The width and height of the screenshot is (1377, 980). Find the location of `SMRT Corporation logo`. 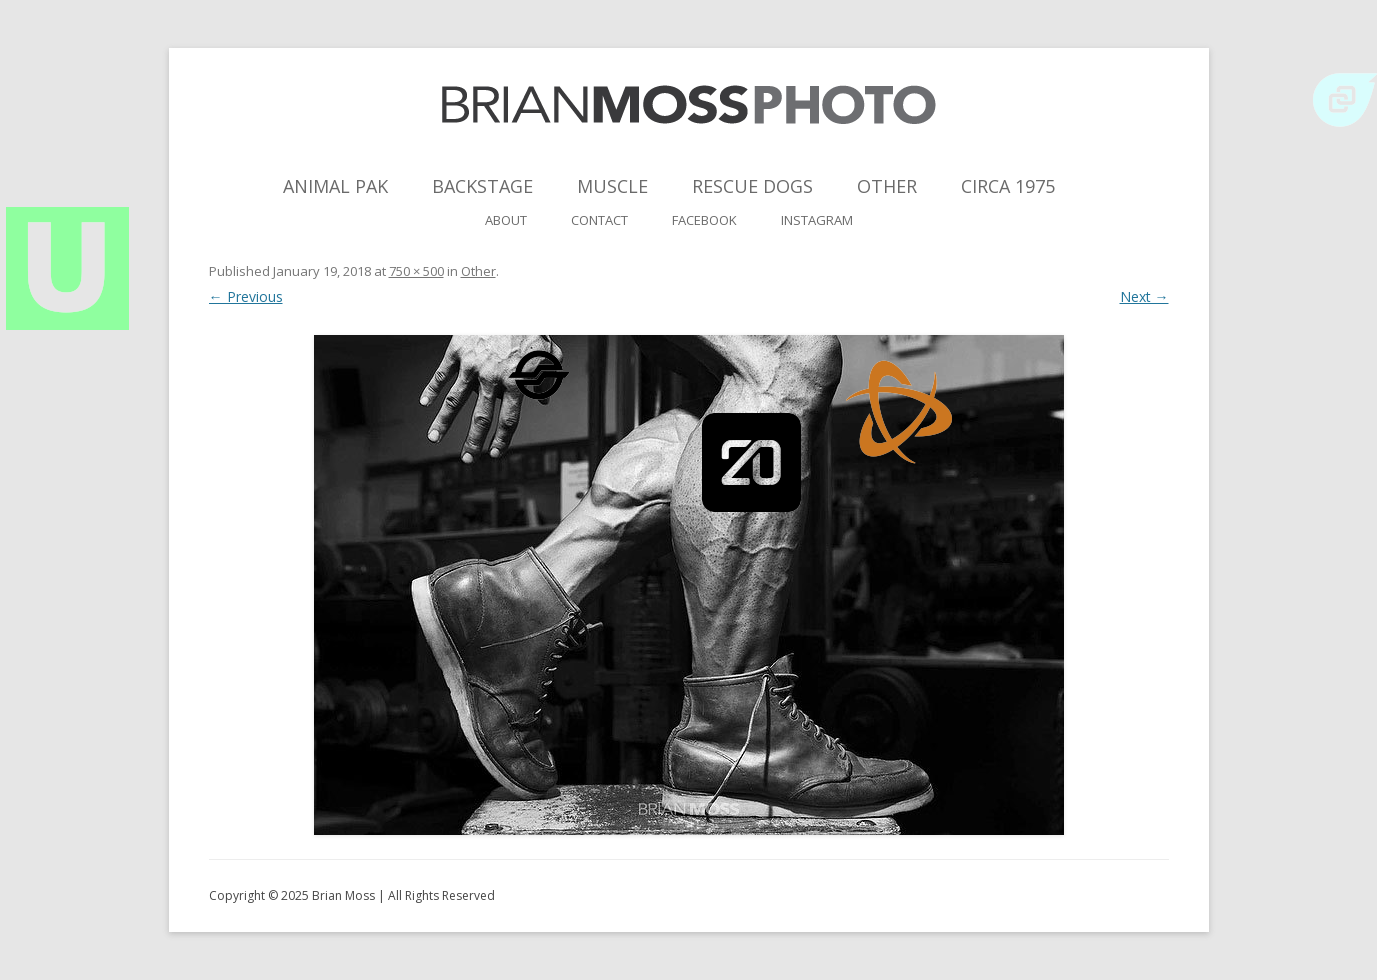

SMRT Corporation logo is located at coordinates (539, 375).